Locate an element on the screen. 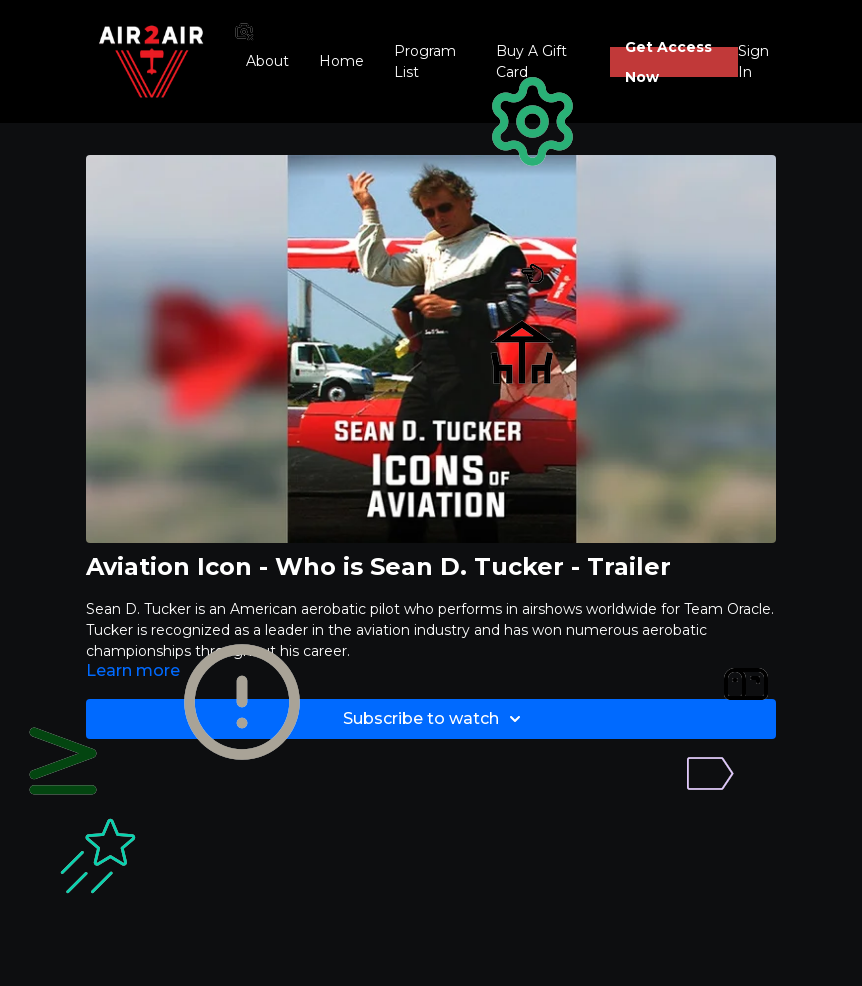  add to favorites or wishlist is located at coordinates (98, 856).